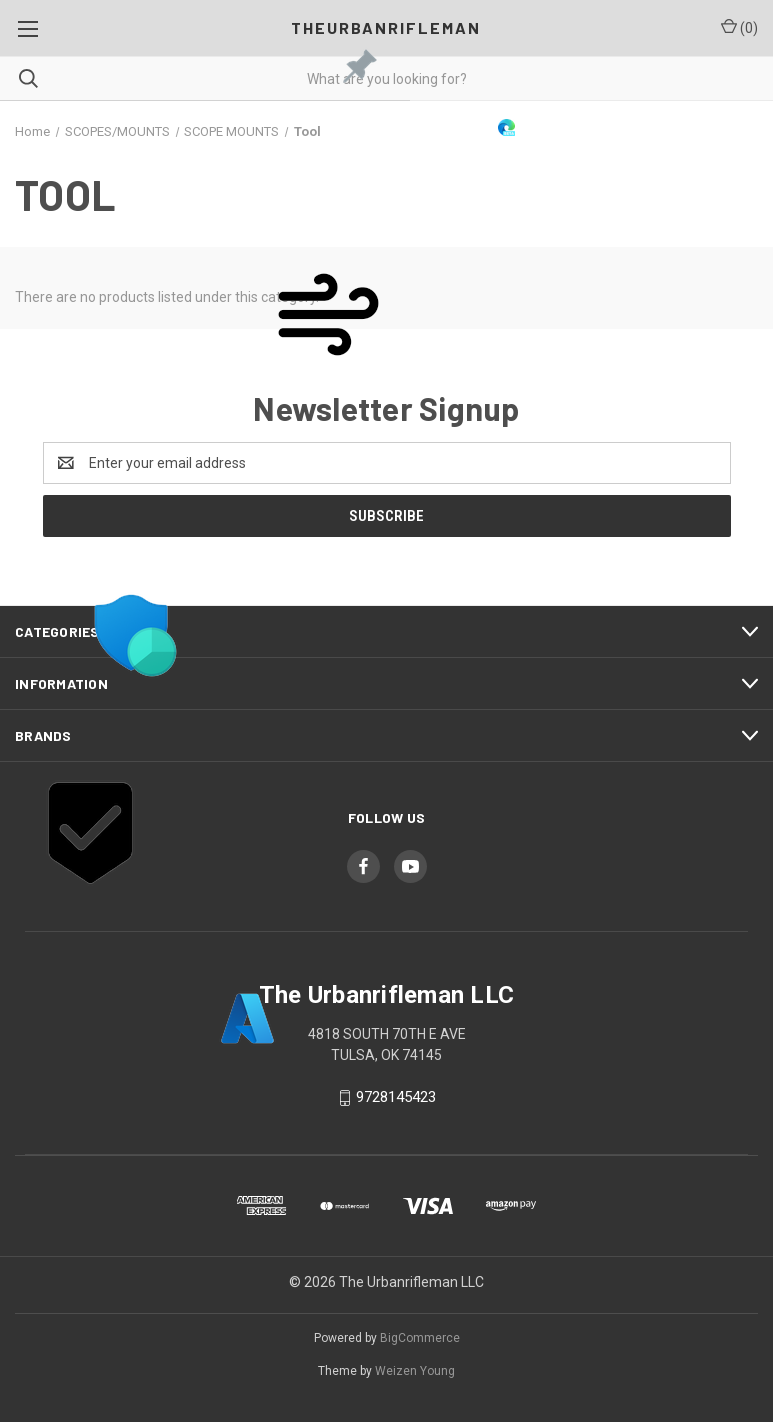 The image size is (773, 1422). I want to click on pin an item to keep it visible, so click(360, 66).